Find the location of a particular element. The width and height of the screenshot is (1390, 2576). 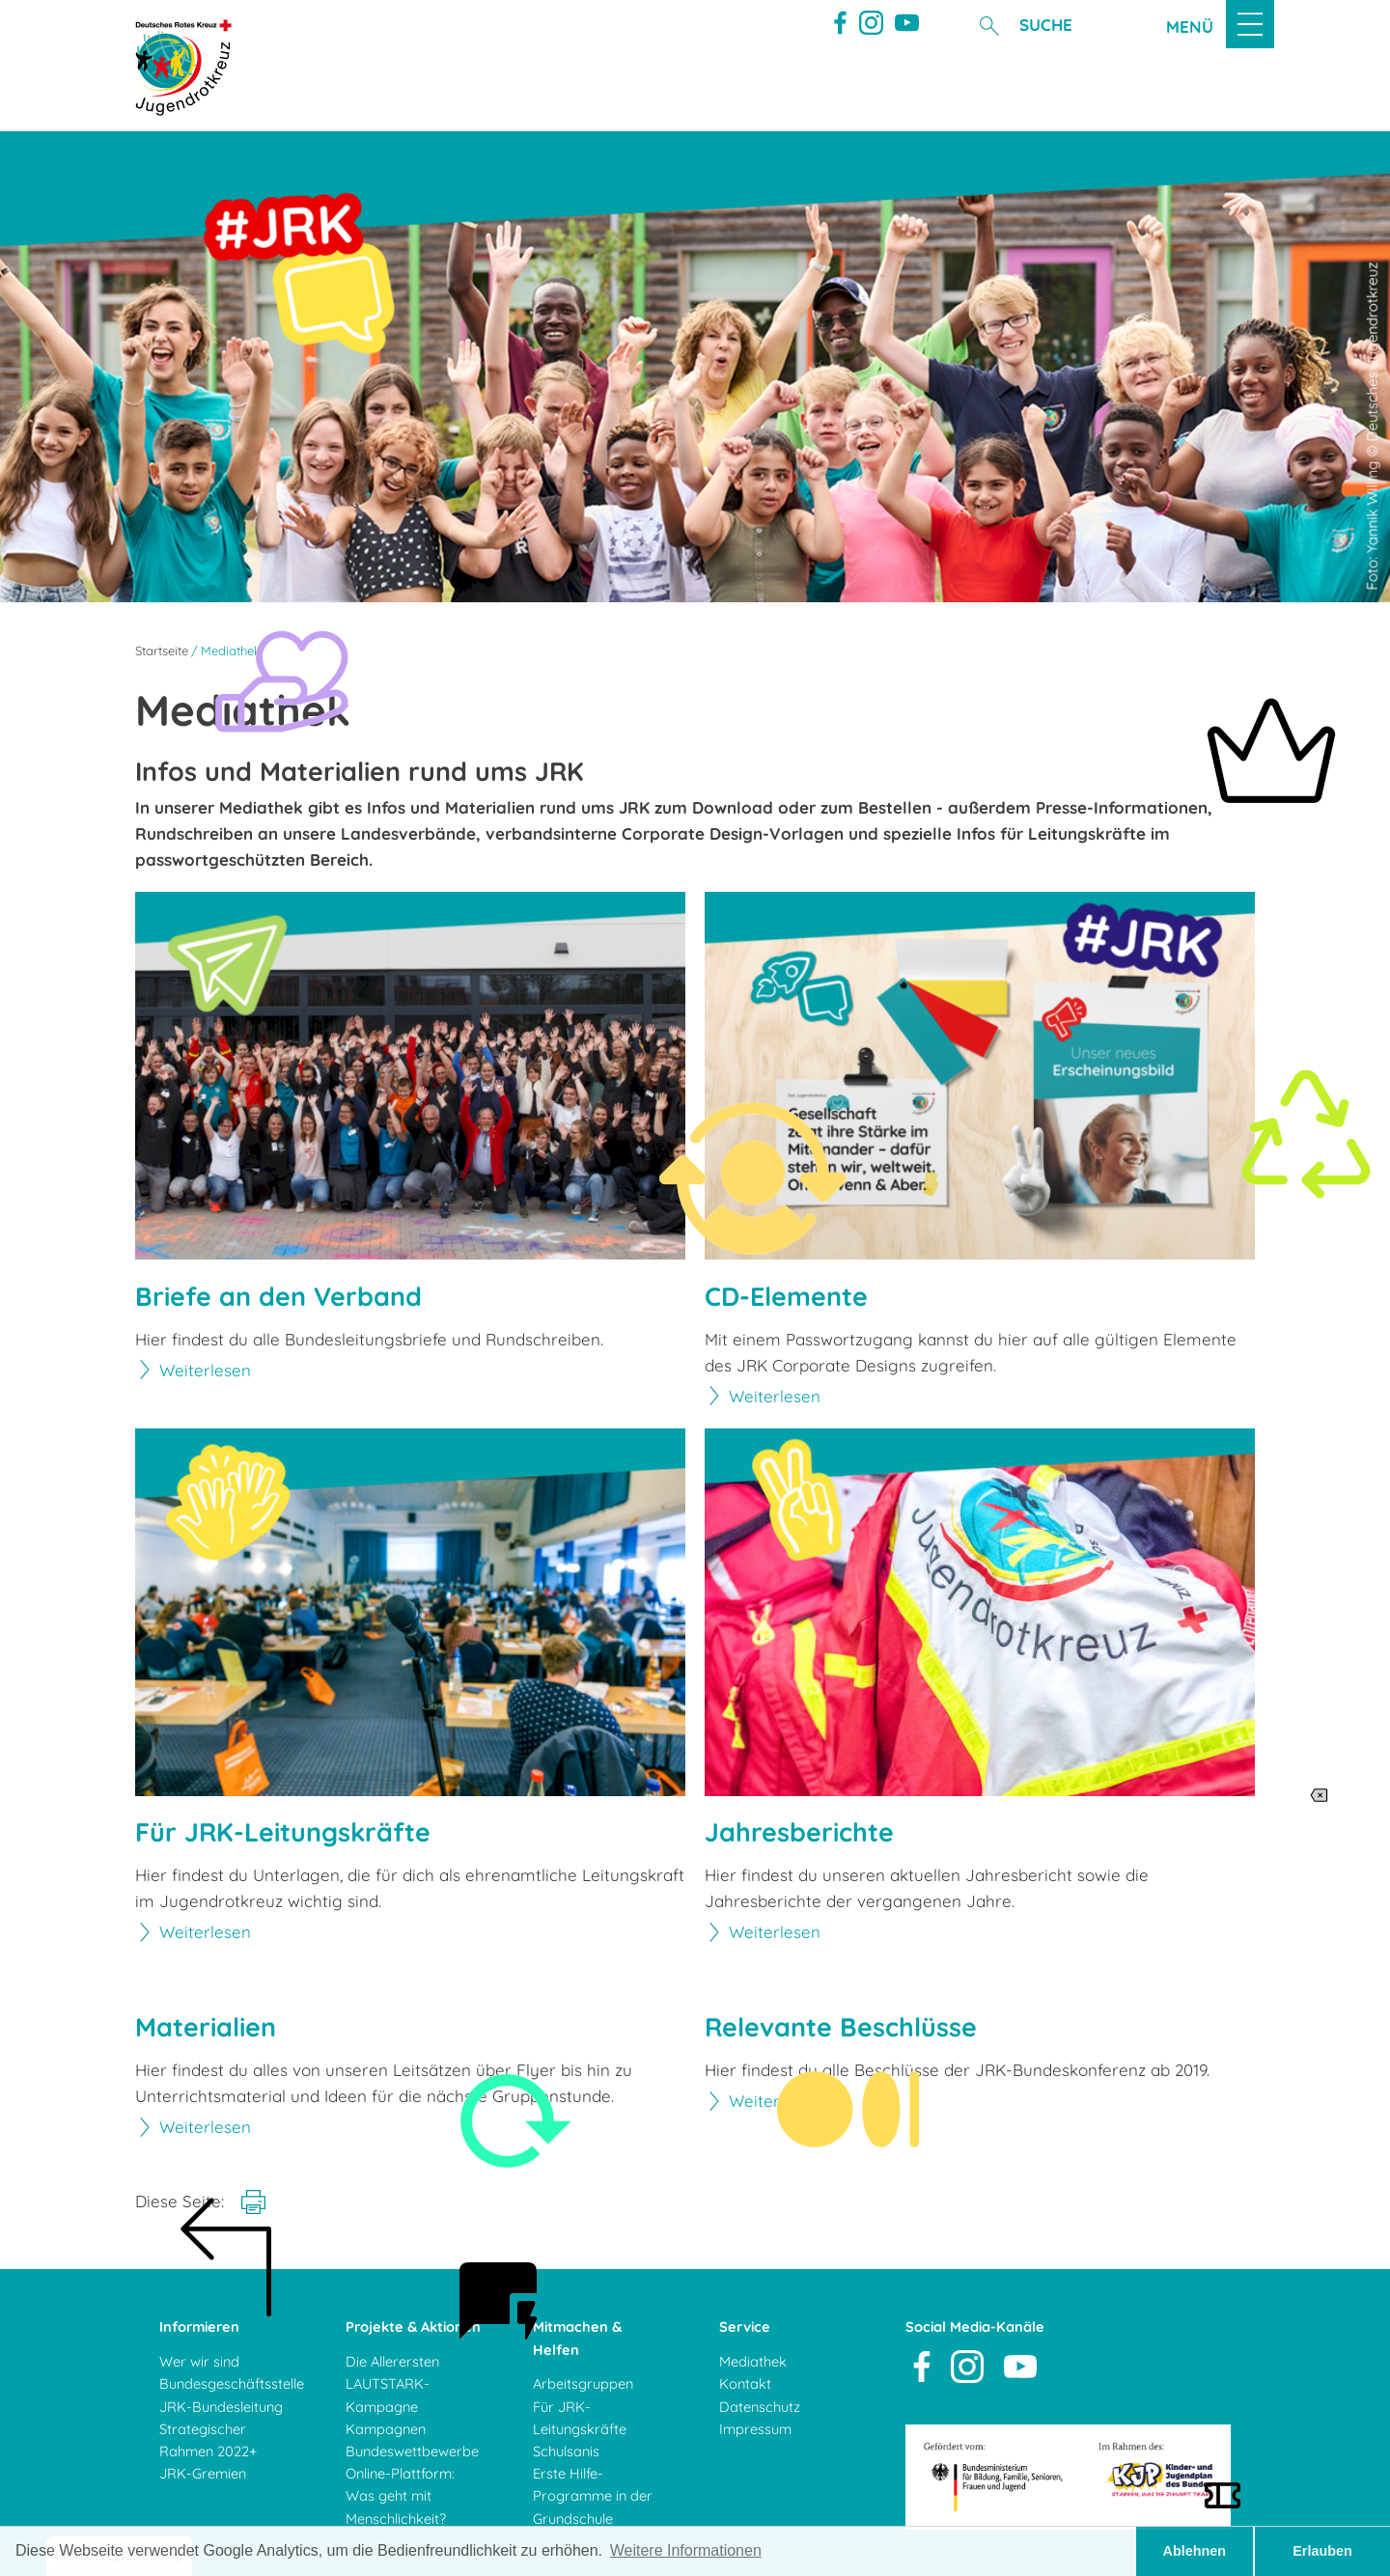

view your tickets or passes is located at coordinates (1222, 2495).